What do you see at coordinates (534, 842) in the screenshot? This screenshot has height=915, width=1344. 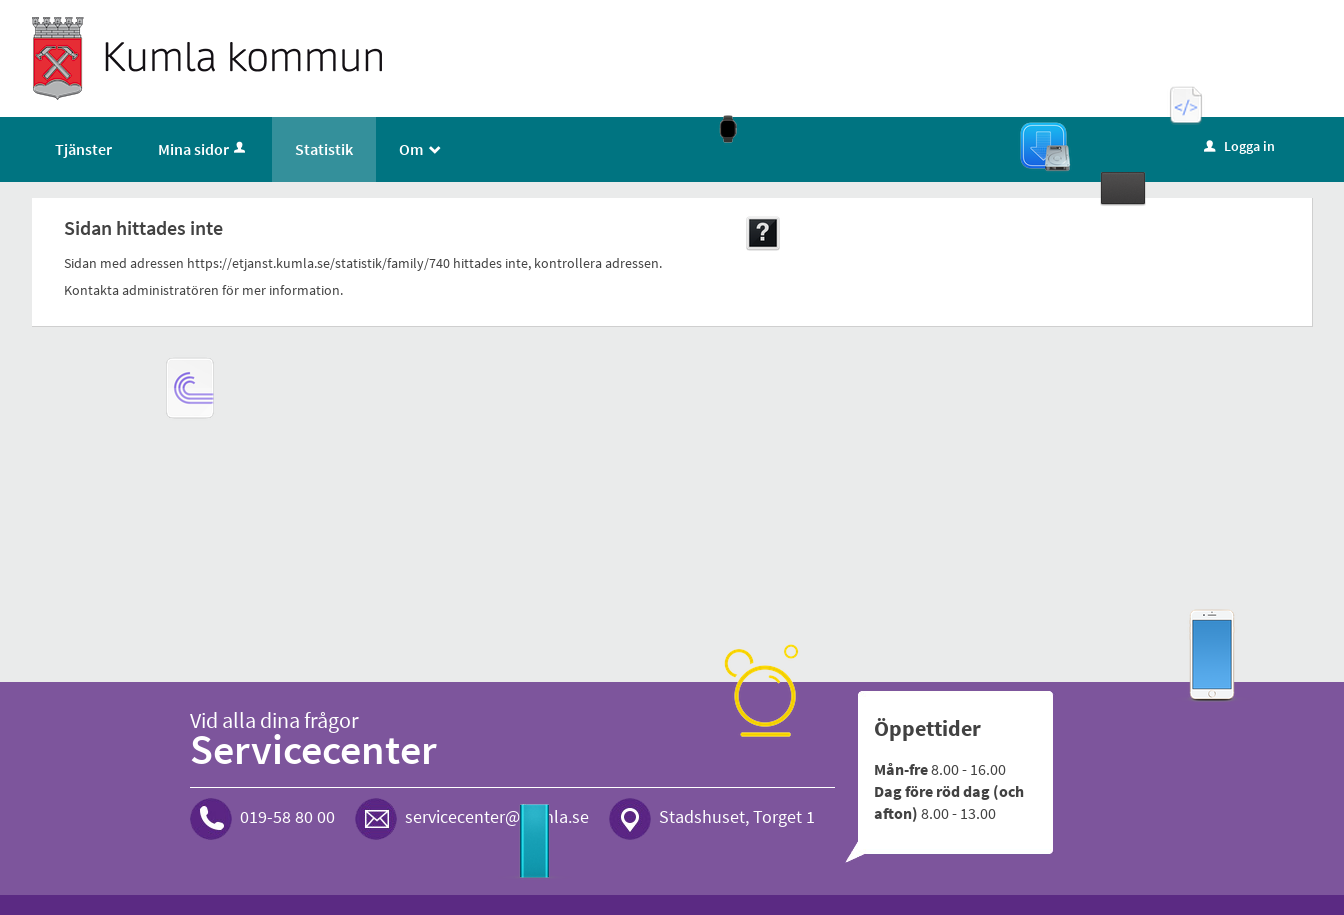 I see `iPod nano device connected` at bounding box center [534, 842].